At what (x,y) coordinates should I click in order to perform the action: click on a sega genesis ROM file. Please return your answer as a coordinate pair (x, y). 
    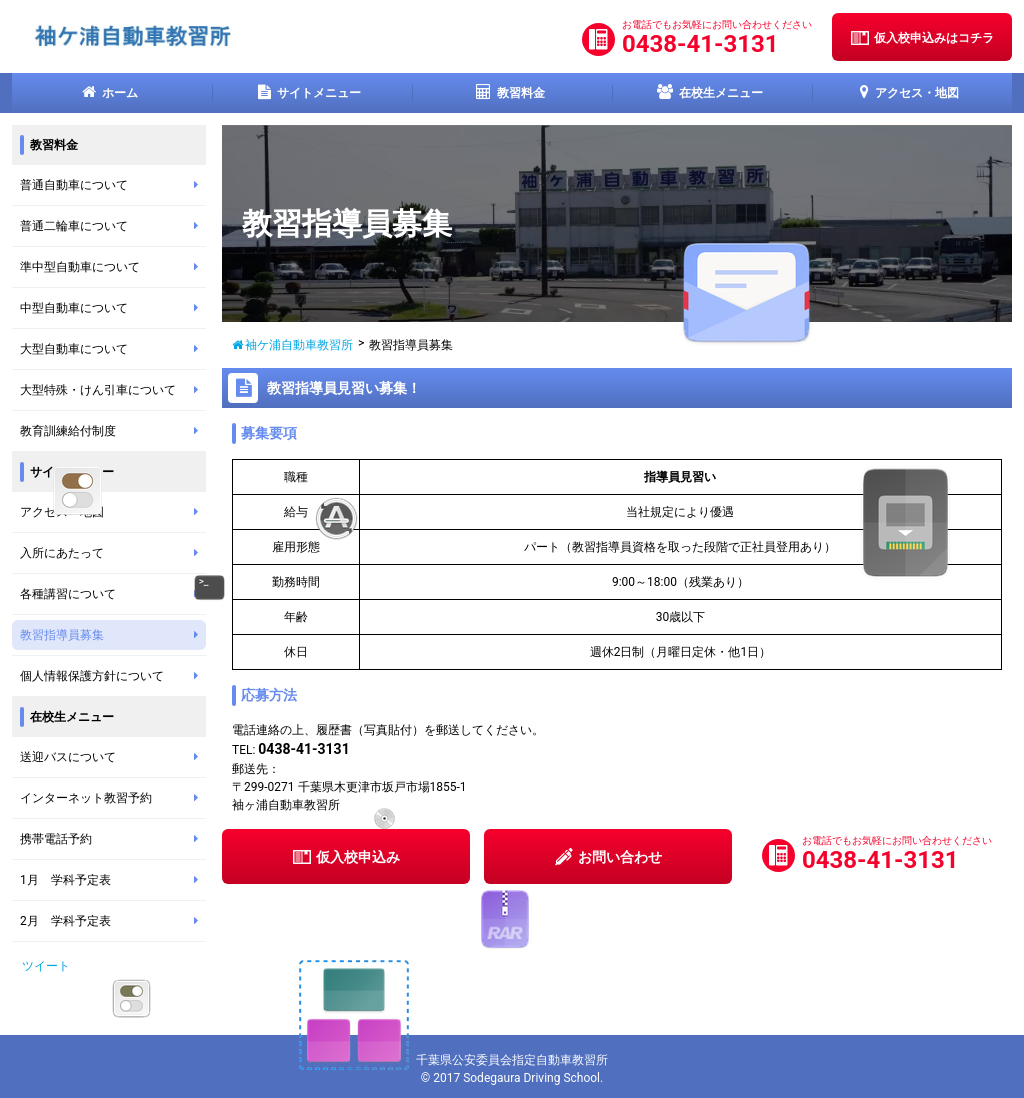
    Looking at the image, I should click on (905, 522).